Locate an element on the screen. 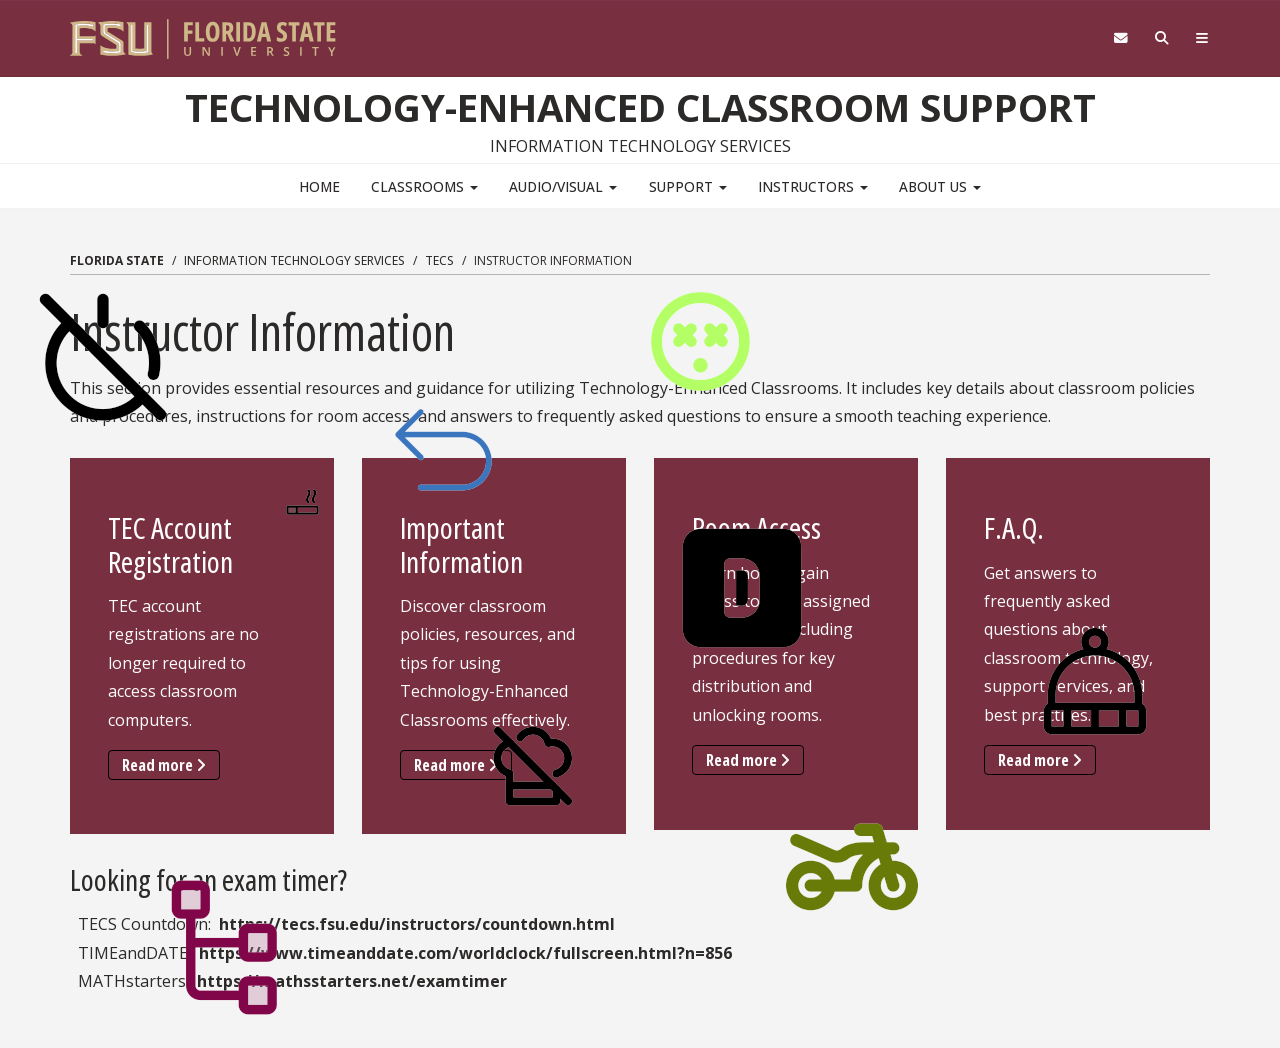  indicates a designated smoking area is located at coordinates (302, 505).